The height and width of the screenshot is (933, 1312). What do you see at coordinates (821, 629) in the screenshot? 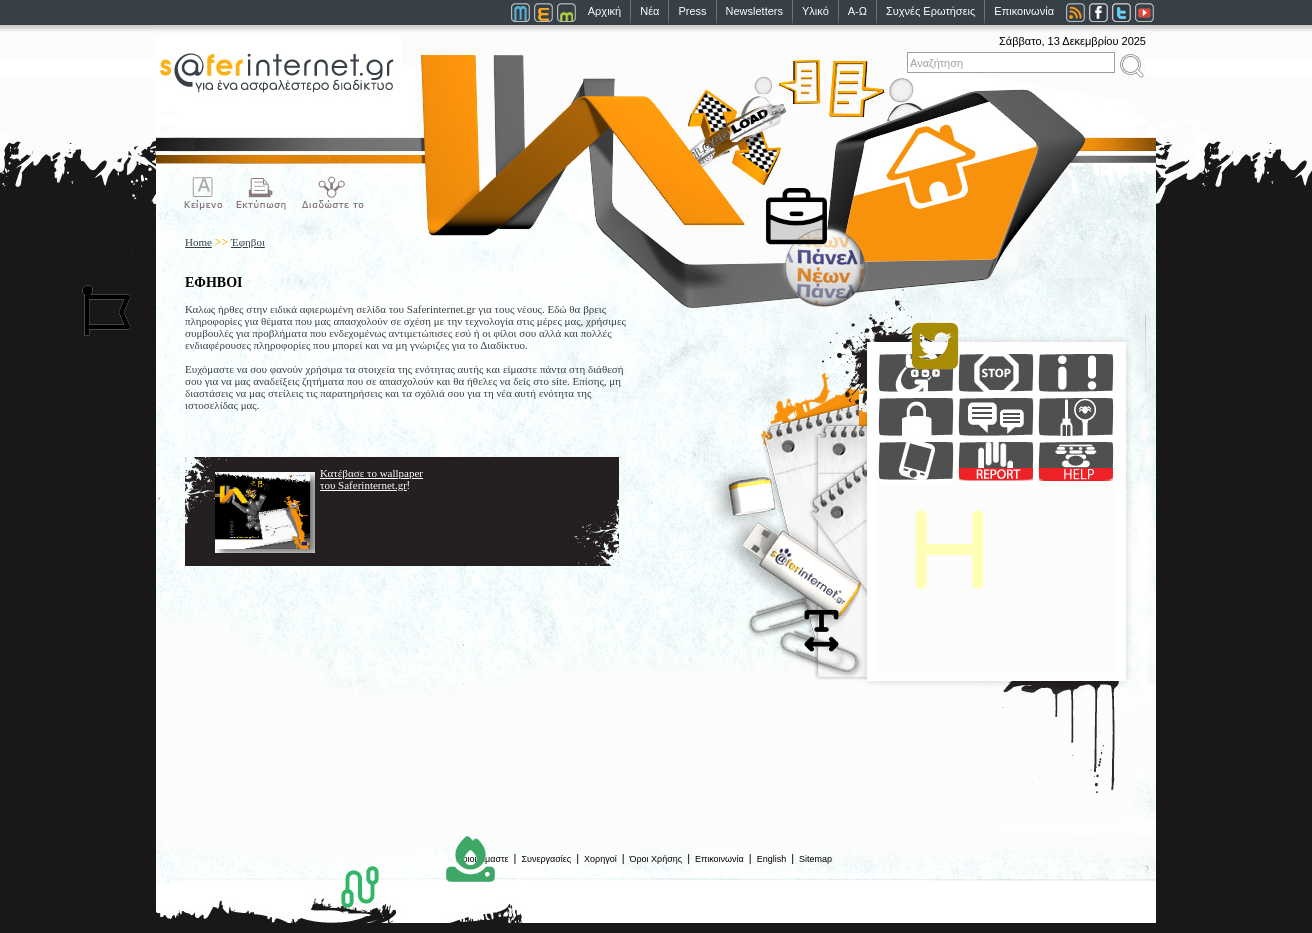
I see `adjust text width or horizontal spacing` at bounding box center [821, 629].